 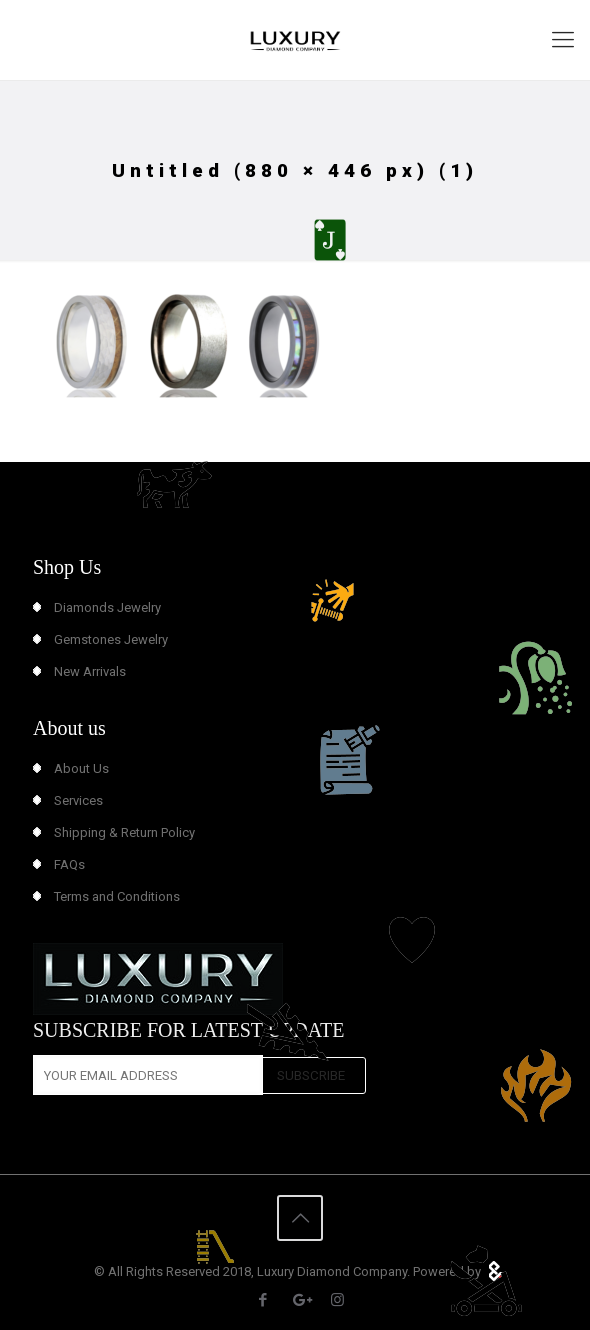 I want to click on add to favorites, so click(x=412, y=940).